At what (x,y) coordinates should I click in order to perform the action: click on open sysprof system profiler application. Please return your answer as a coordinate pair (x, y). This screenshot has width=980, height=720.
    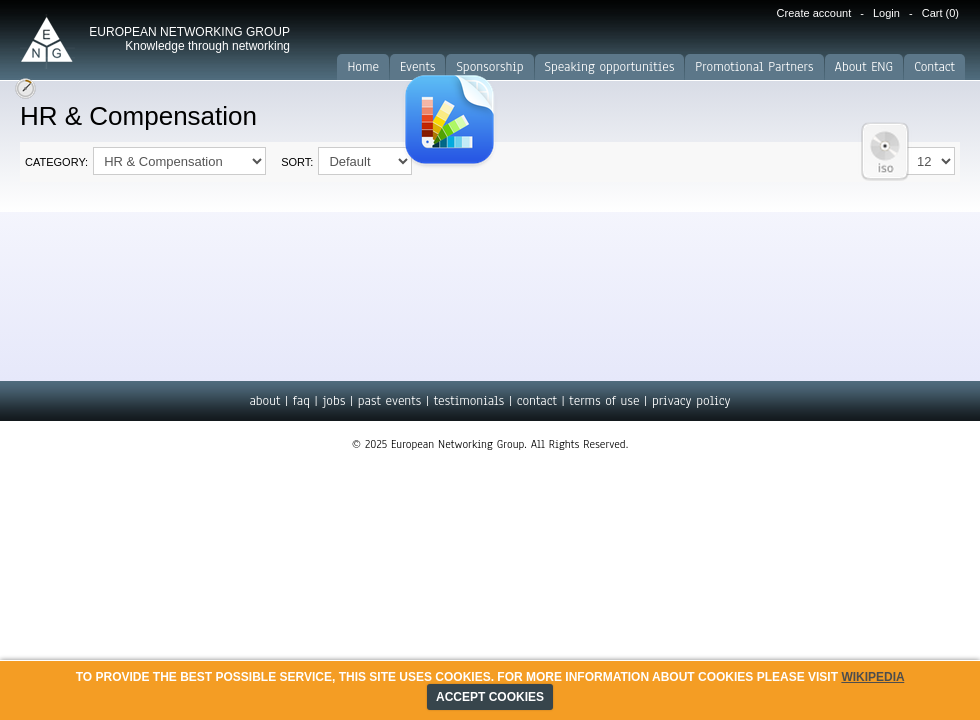
    Looking at the image, I should click on (25, 88).